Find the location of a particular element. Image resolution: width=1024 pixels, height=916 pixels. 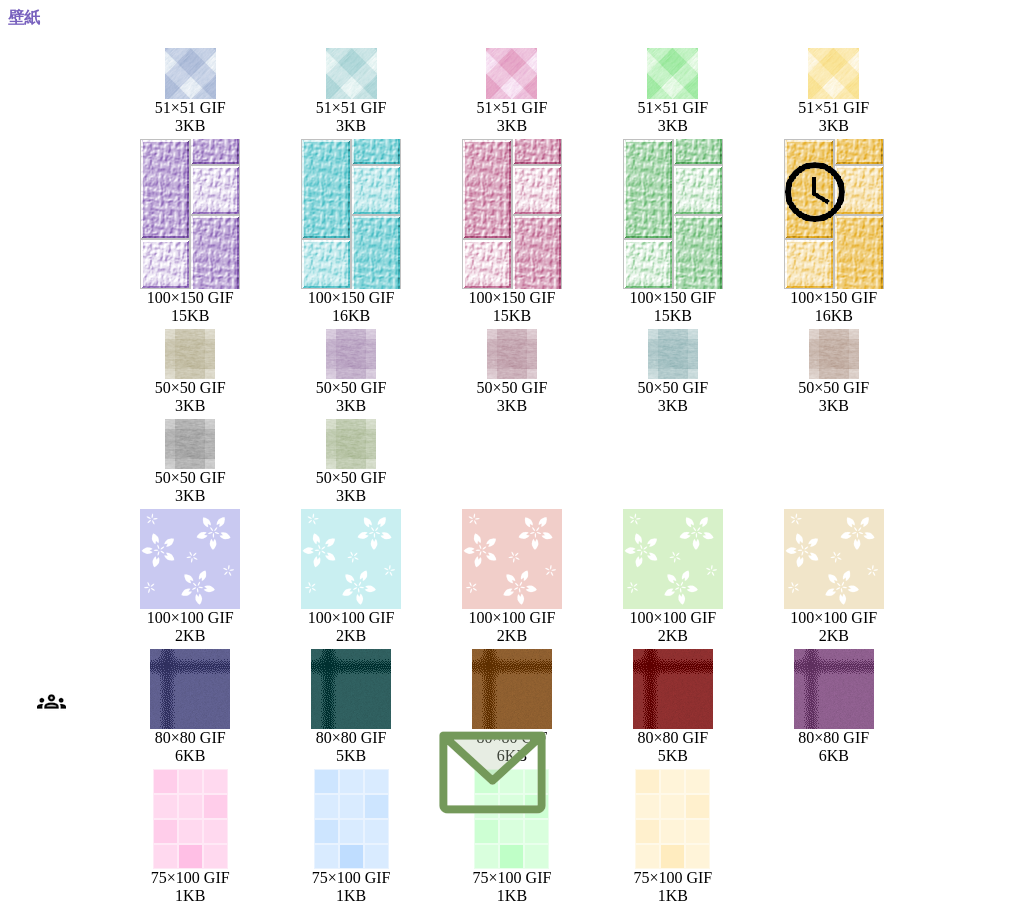

view or manage groups is located at coordinates (51, 701).